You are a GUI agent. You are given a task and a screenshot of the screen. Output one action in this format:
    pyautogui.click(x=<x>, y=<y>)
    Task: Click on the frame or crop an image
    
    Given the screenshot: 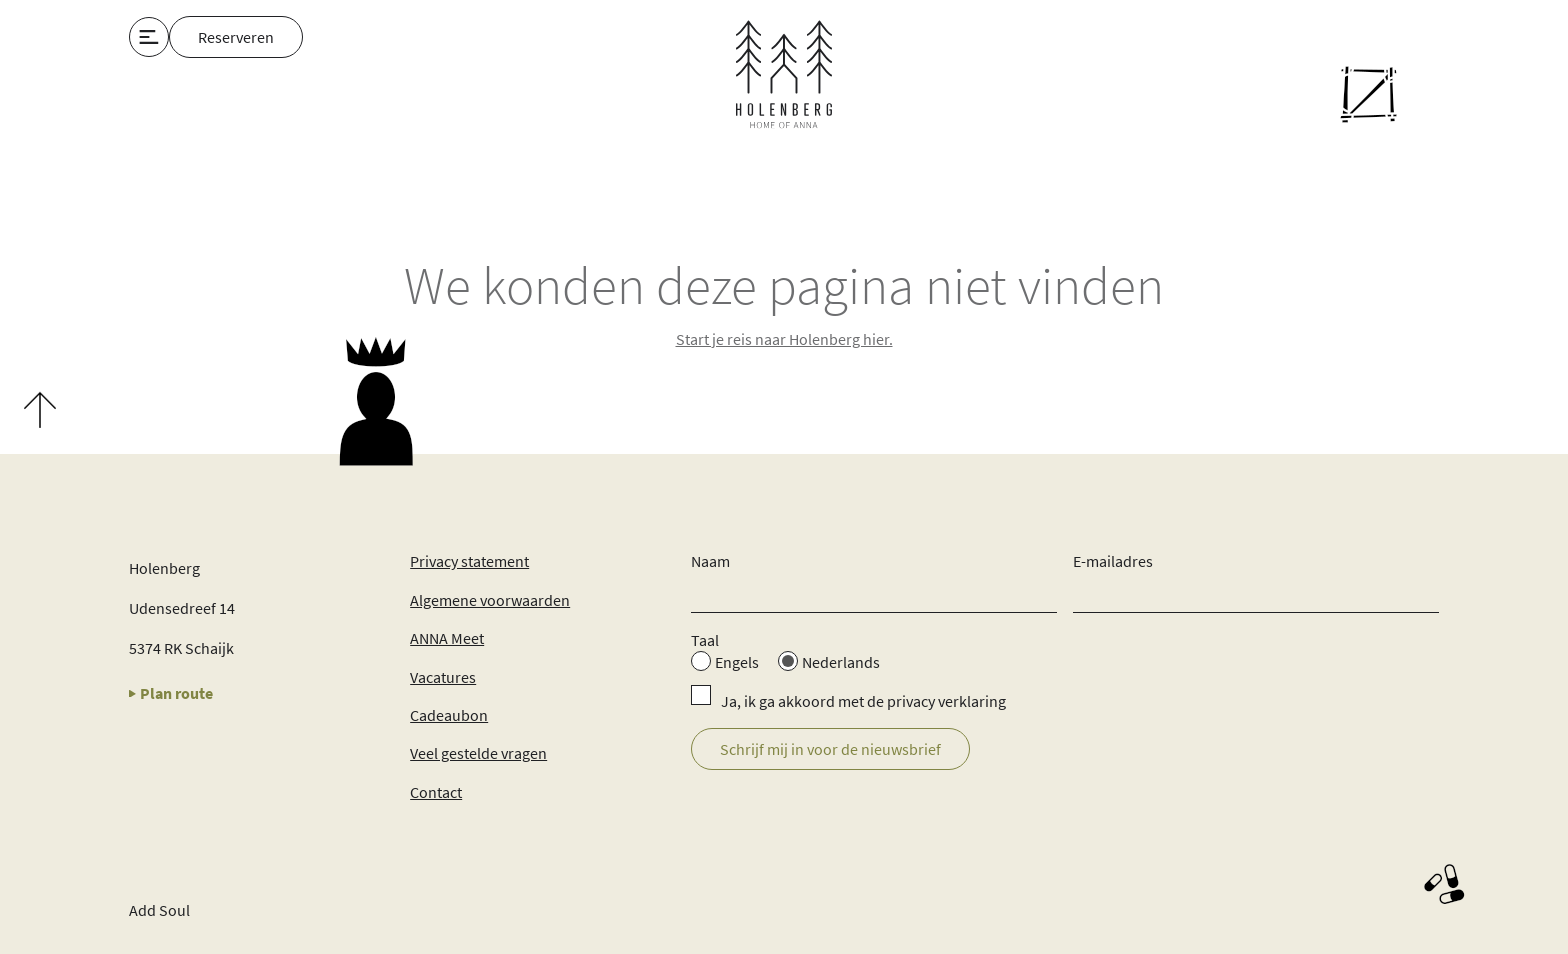 What is the action you would take?
    pyautogui.click(x=1368, y=94)
    